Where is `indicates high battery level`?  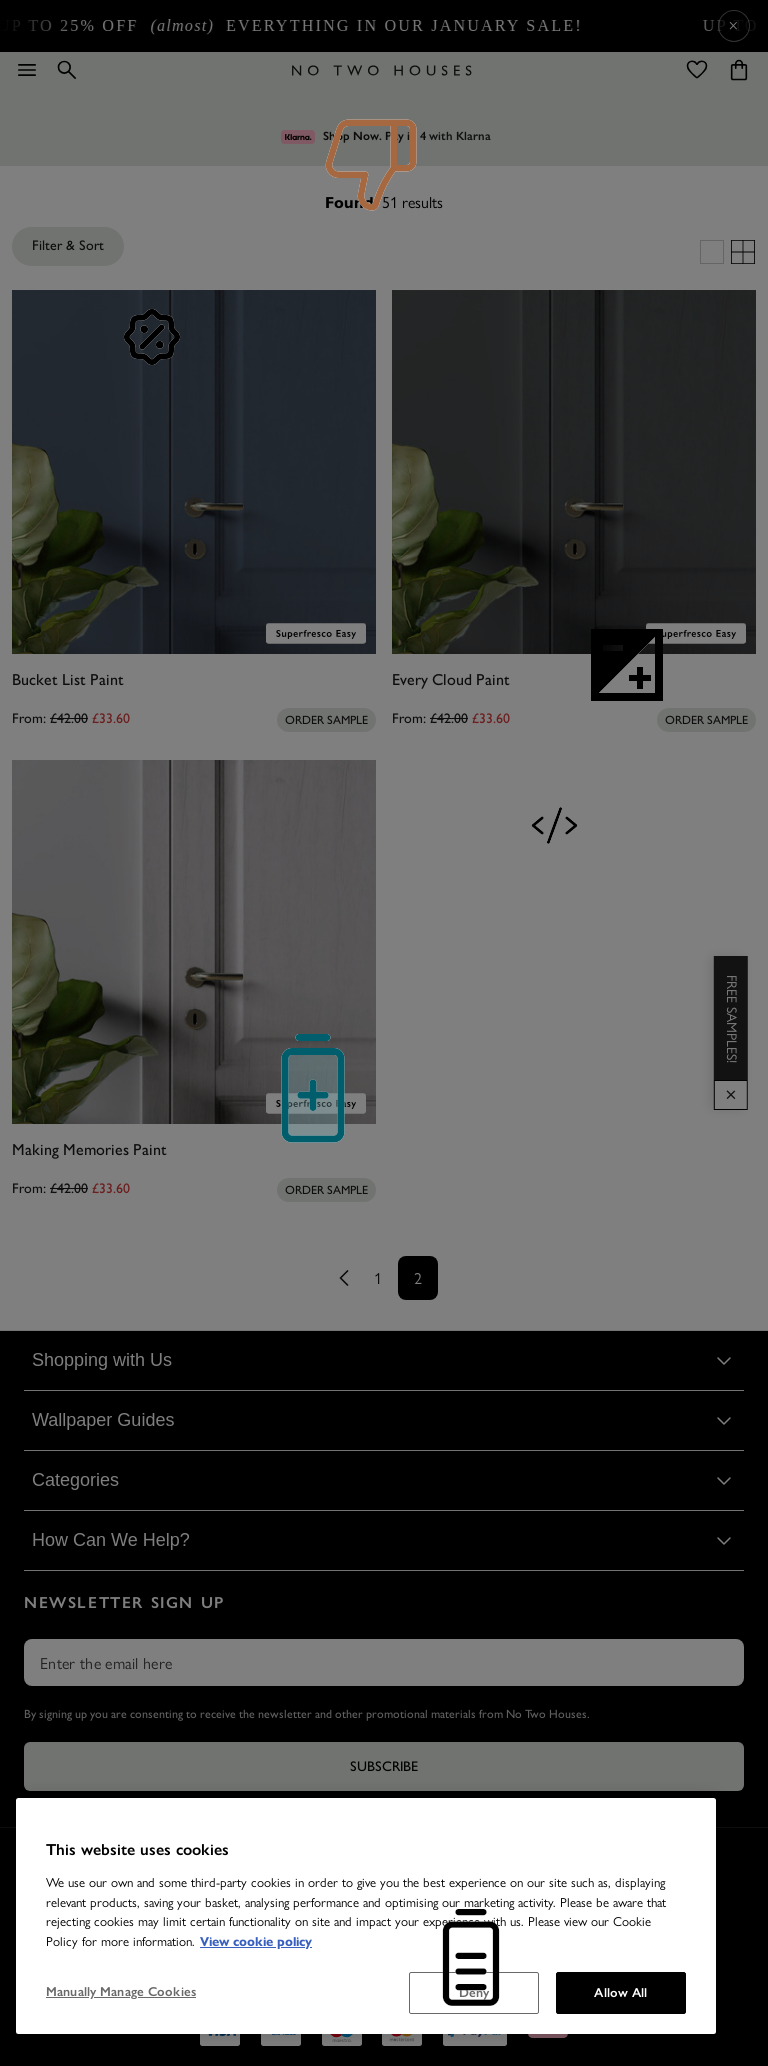
indicates high battery level is located at coordinates (471, 1959).